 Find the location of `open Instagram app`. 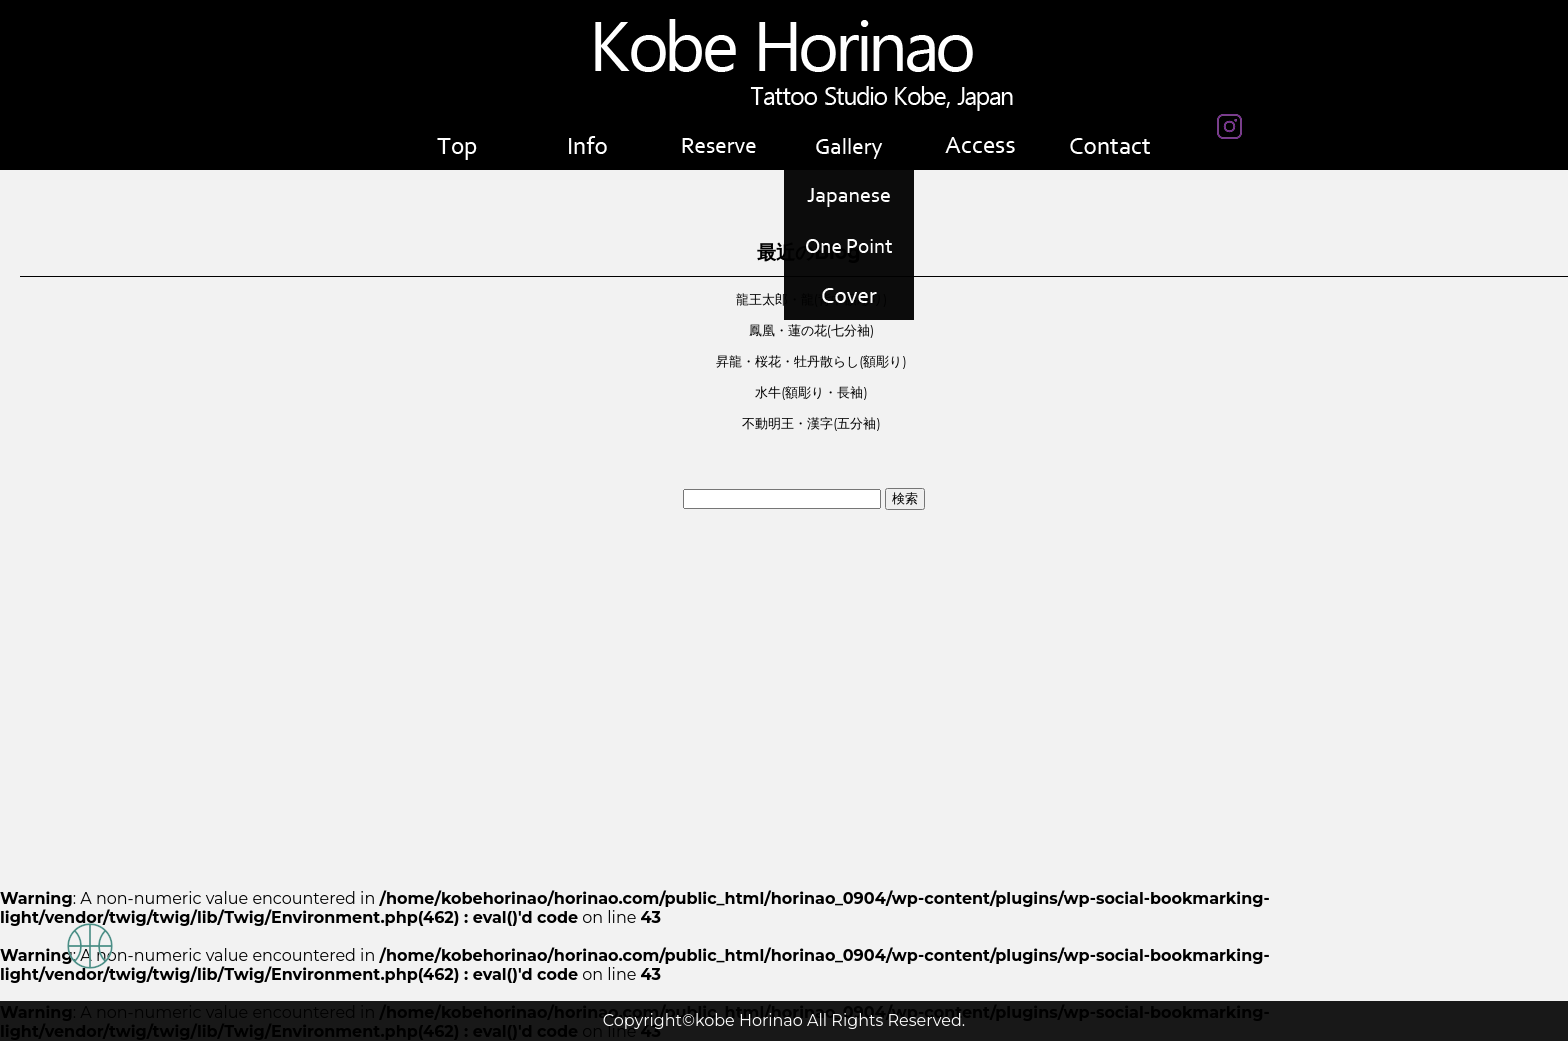

open Instagram app is located at coordinates (1229, 126).